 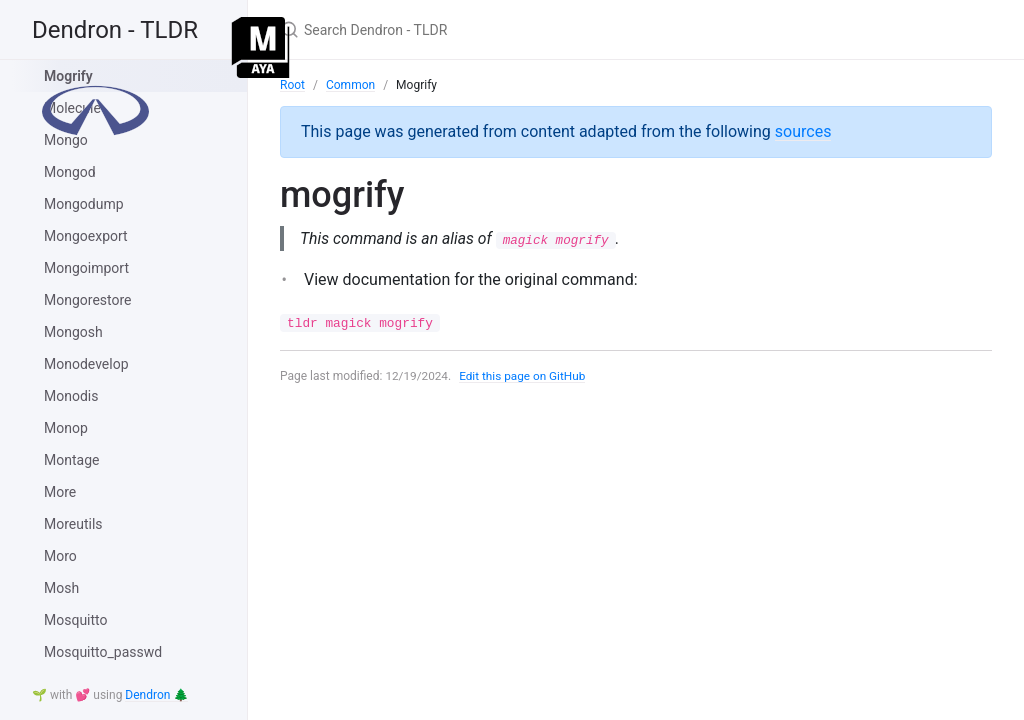 I want to click on open Autodesk Maya application, so click(x=260, y=47).